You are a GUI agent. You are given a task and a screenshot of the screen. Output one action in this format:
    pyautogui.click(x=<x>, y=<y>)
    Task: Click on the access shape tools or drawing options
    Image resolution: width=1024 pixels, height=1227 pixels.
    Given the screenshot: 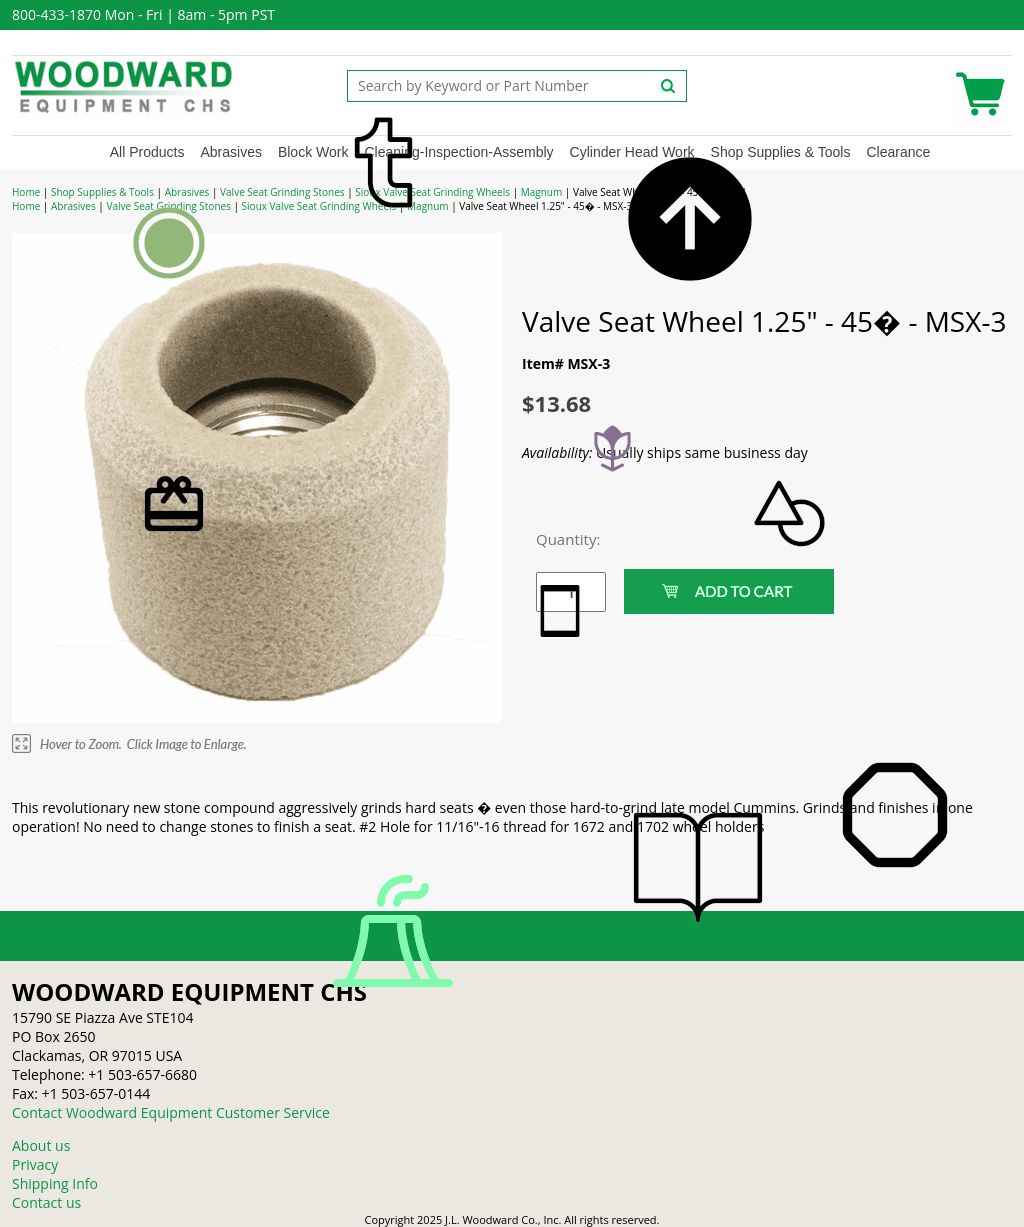 What is the action you would take?
    pyautogui.click(x=789, y=513)
    